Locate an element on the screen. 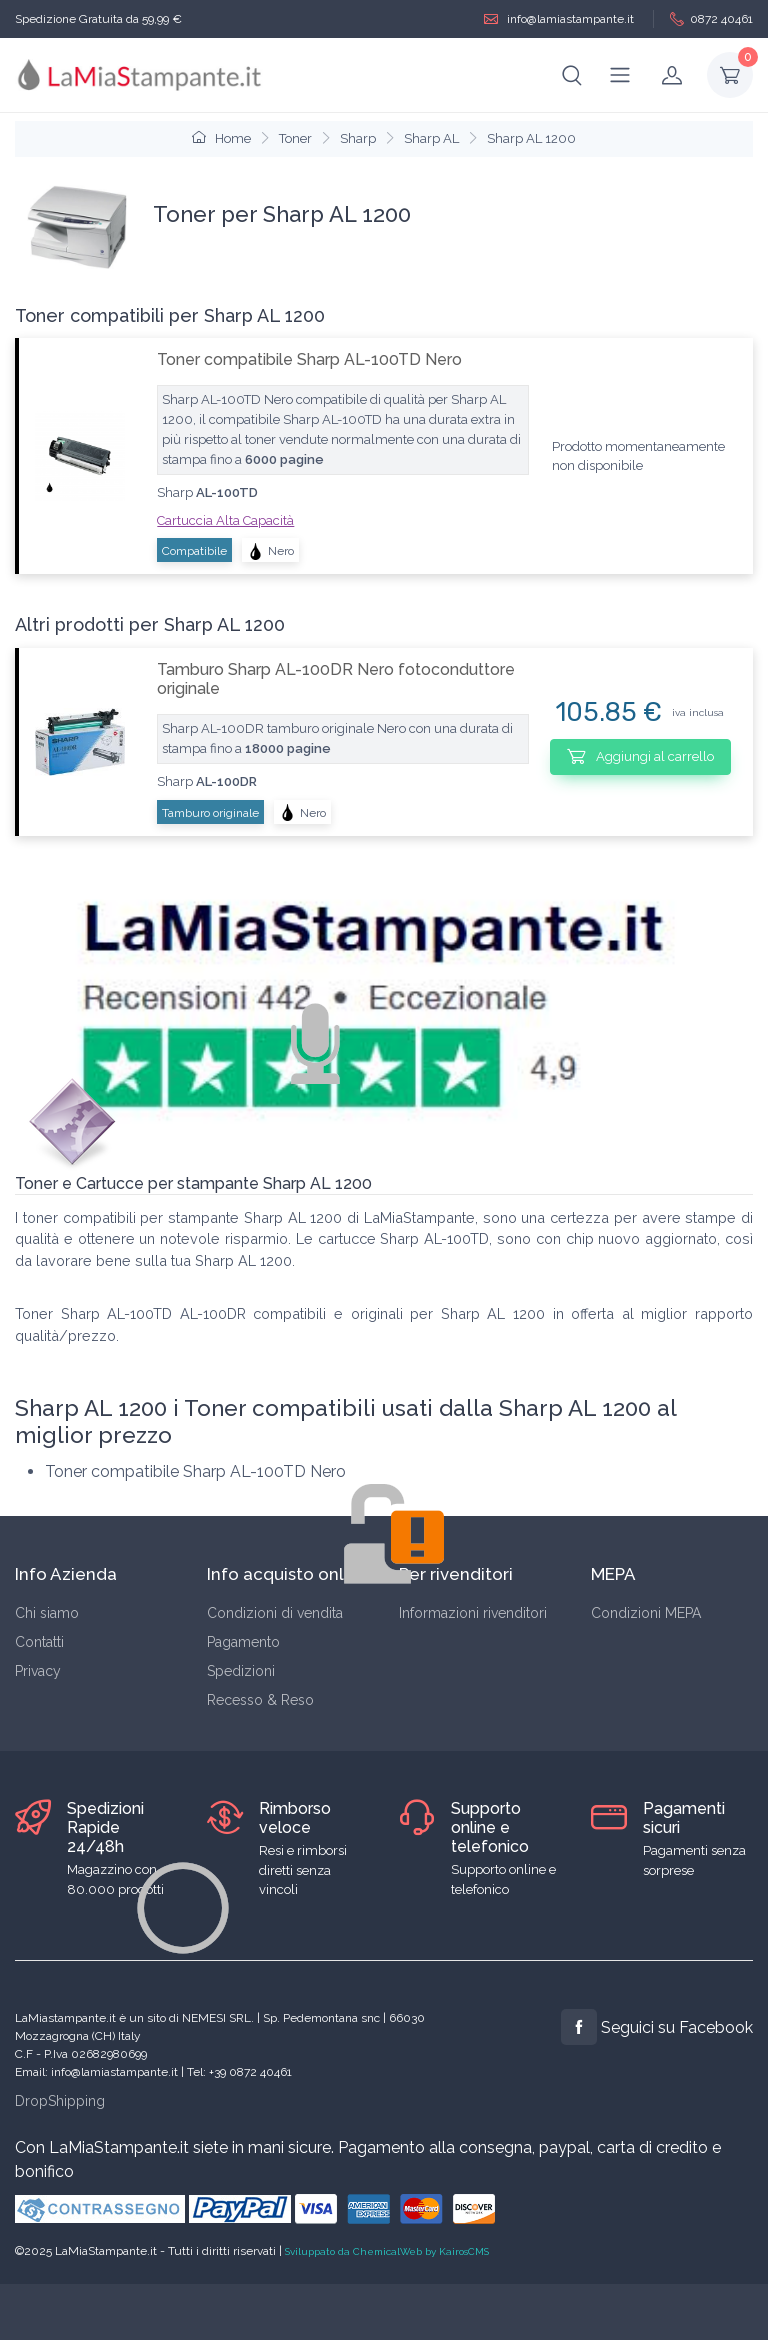 The image size is (768, 2340). enable microphone or voice input is located at coordinates (318, 1041).